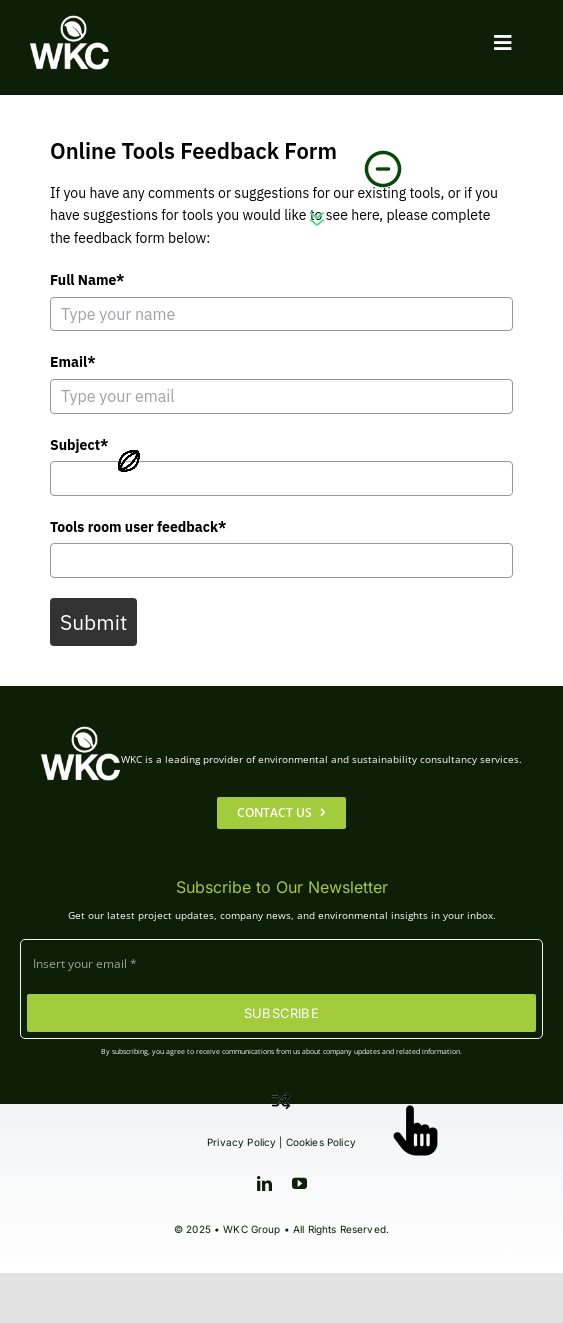  I want to click on expand content or show more items, so click(317, 219).